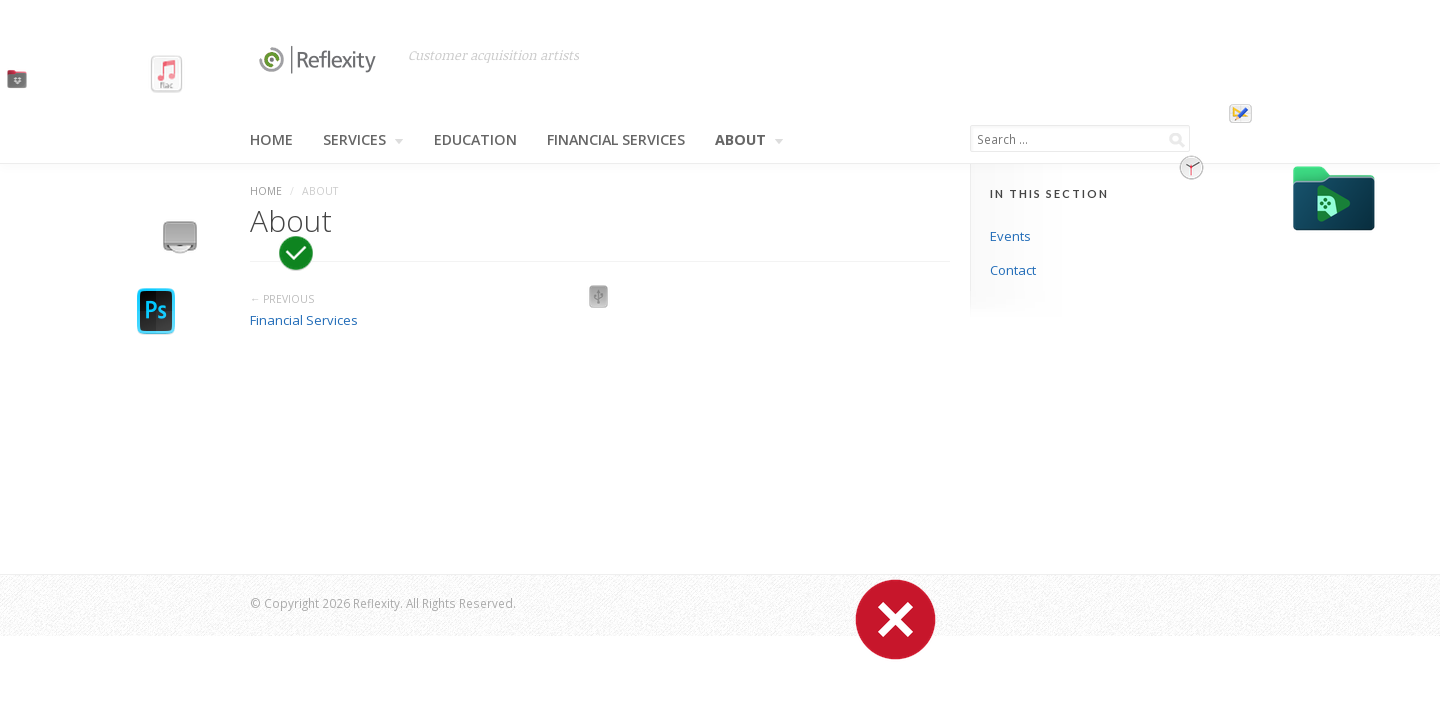 This screenshot has height=720, width=1440. I want to click on open your dropbox synced folder, so click(17, 79).